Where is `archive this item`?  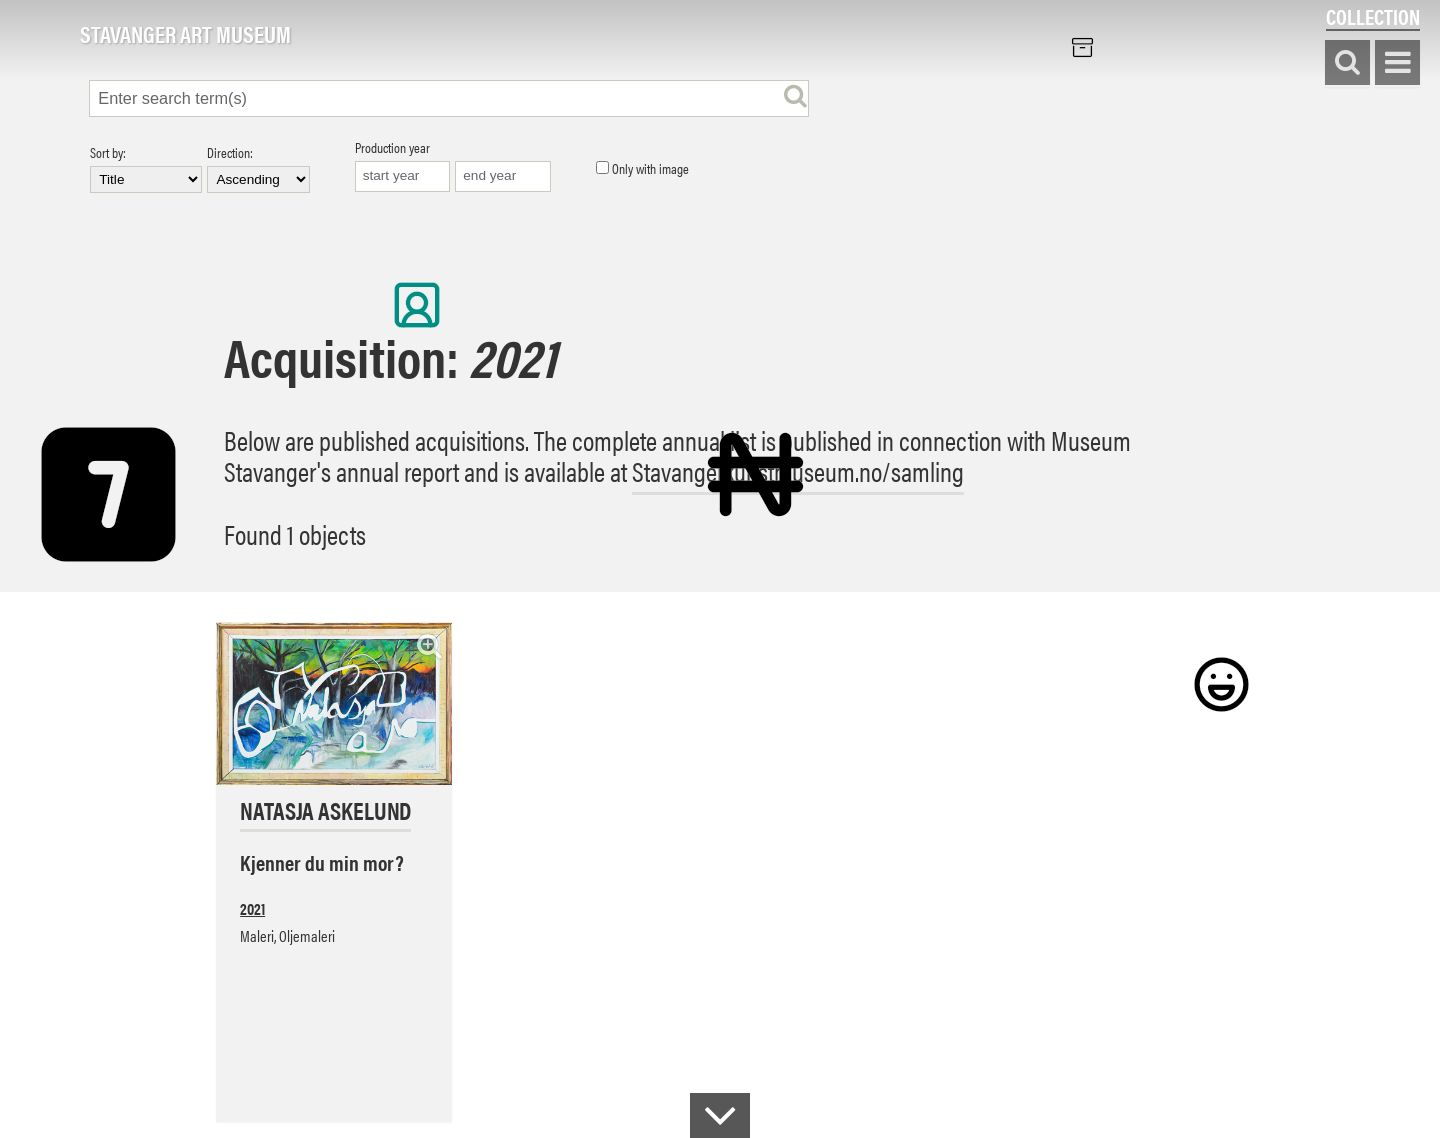
archive this item is located at coordinates (1082, 47).